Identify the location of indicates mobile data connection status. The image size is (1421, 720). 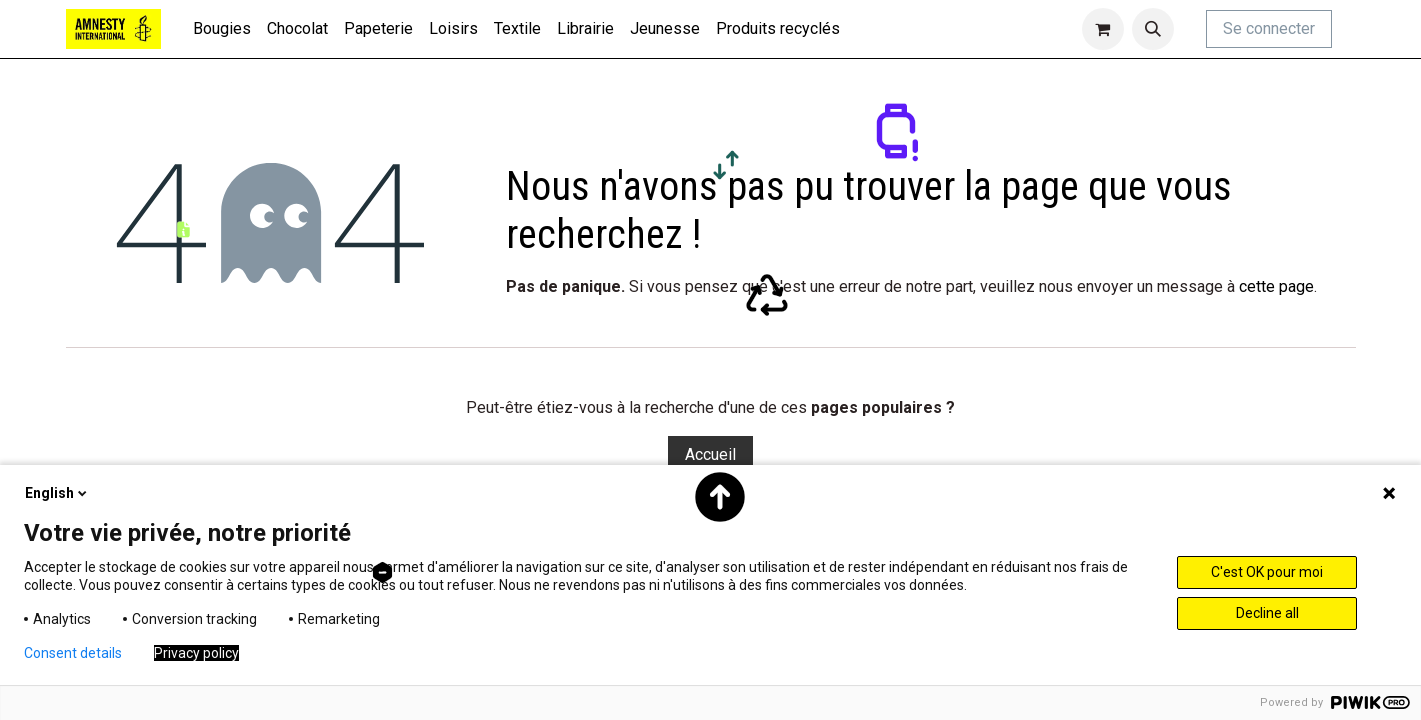
(726, 165).